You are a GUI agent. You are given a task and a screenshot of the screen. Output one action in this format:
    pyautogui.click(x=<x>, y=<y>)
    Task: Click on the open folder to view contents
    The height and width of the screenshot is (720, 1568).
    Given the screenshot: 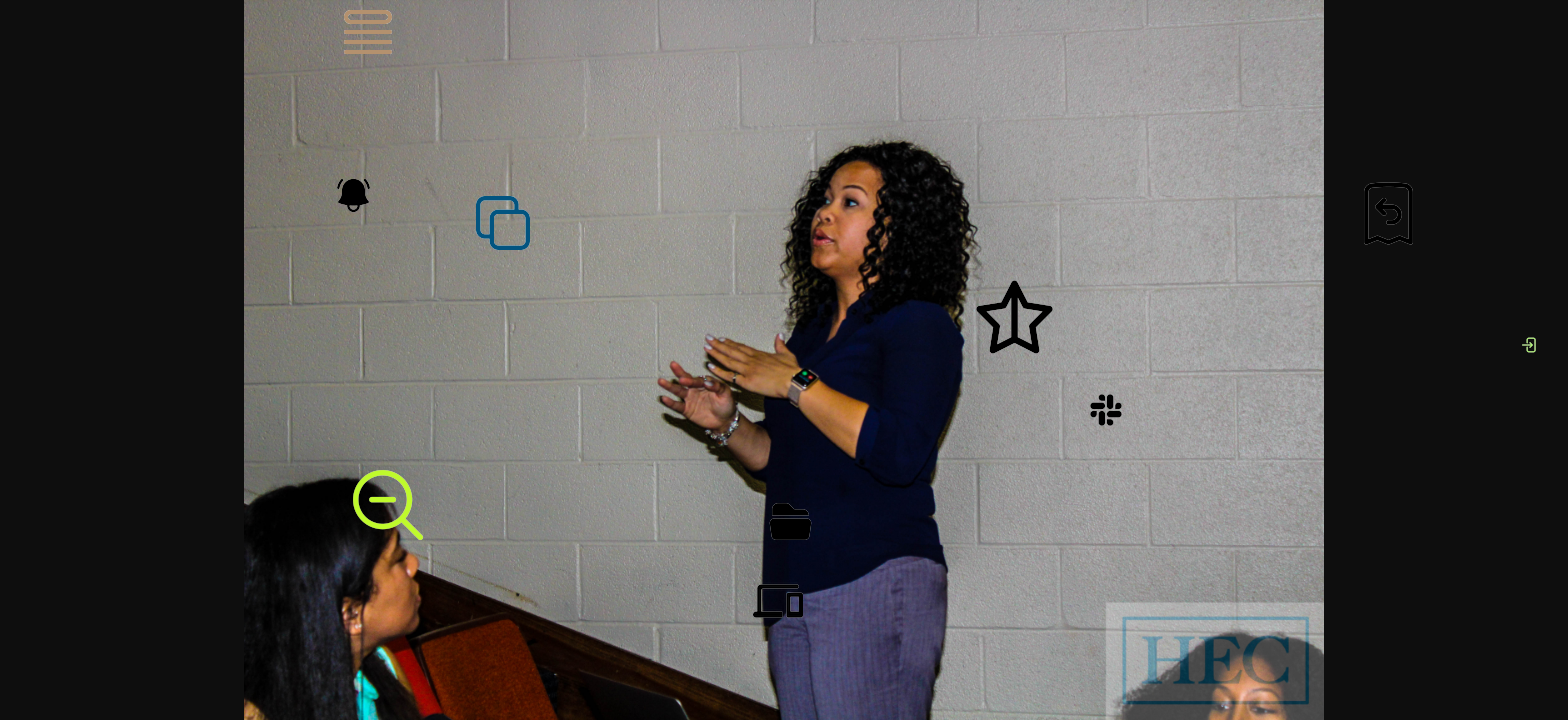 What is the action you would take?
    pyautogui.click(x=790, y=521)
    